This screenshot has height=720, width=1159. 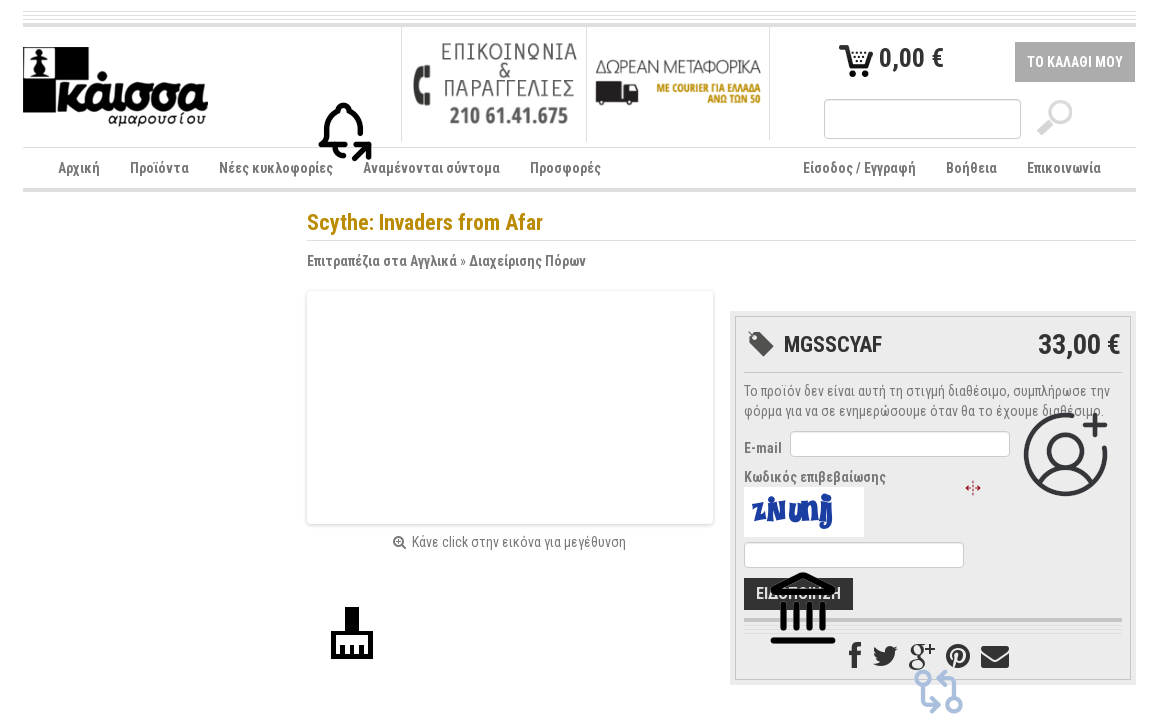 I want to click on compare branches in version control, so click(x=938, y=691).